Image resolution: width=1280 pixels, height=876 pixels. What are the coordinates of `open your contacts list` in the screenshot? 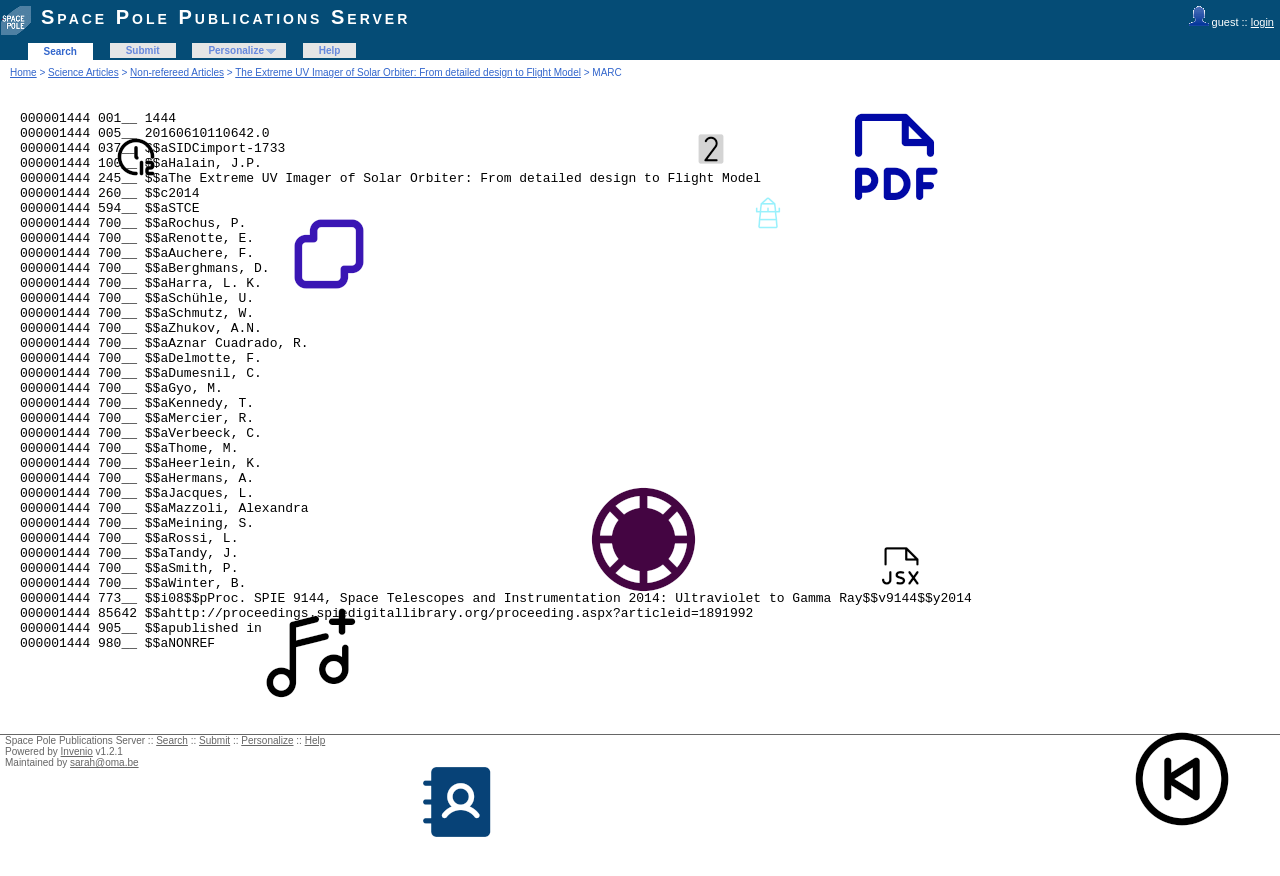 It's located at (458, 802).